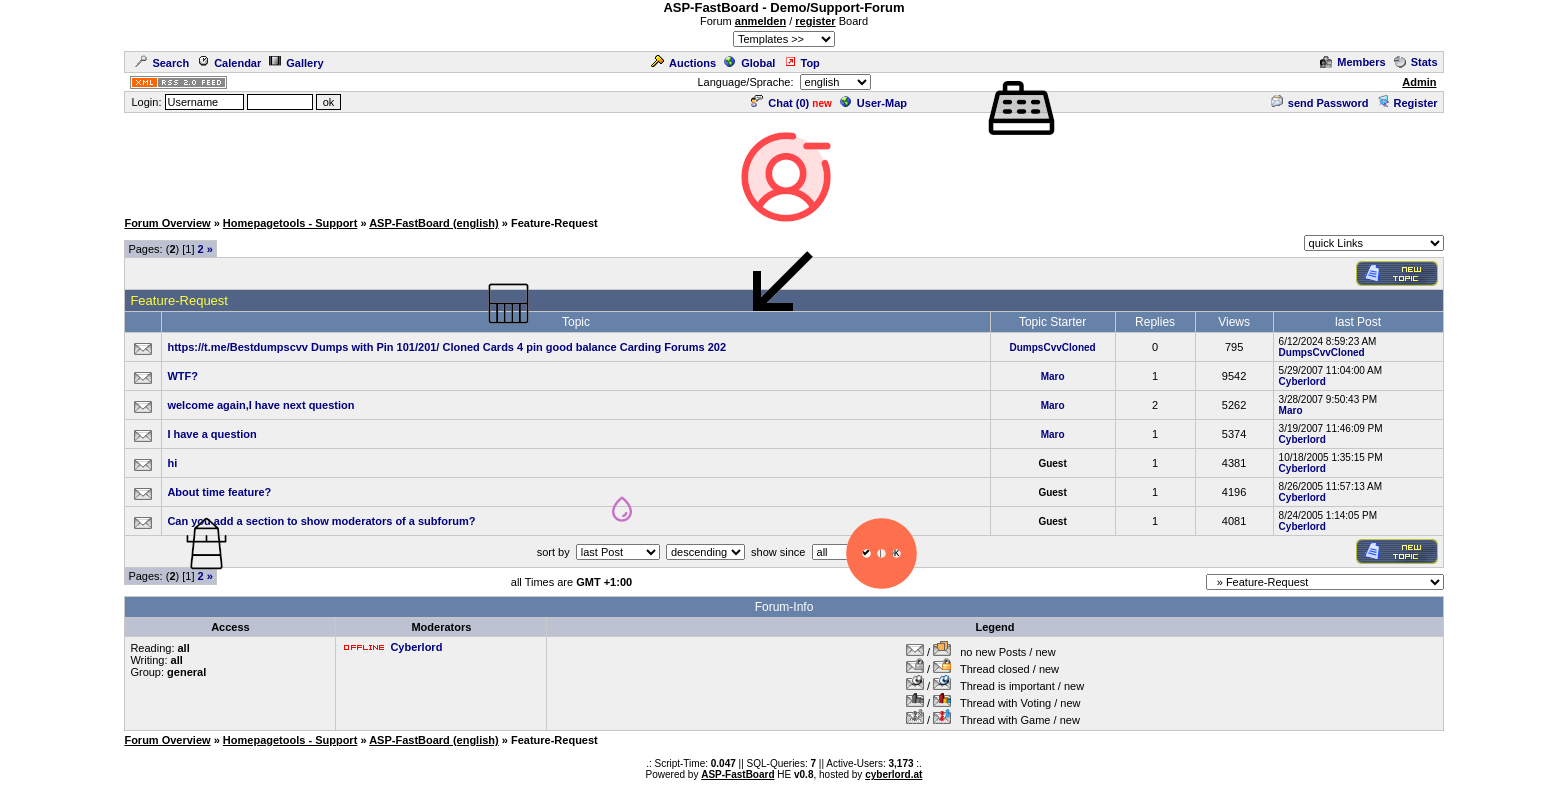 The height and width of the screenshot is (788, 1568). I want to click on toggle bottom panel visibility, so click(508, 303).